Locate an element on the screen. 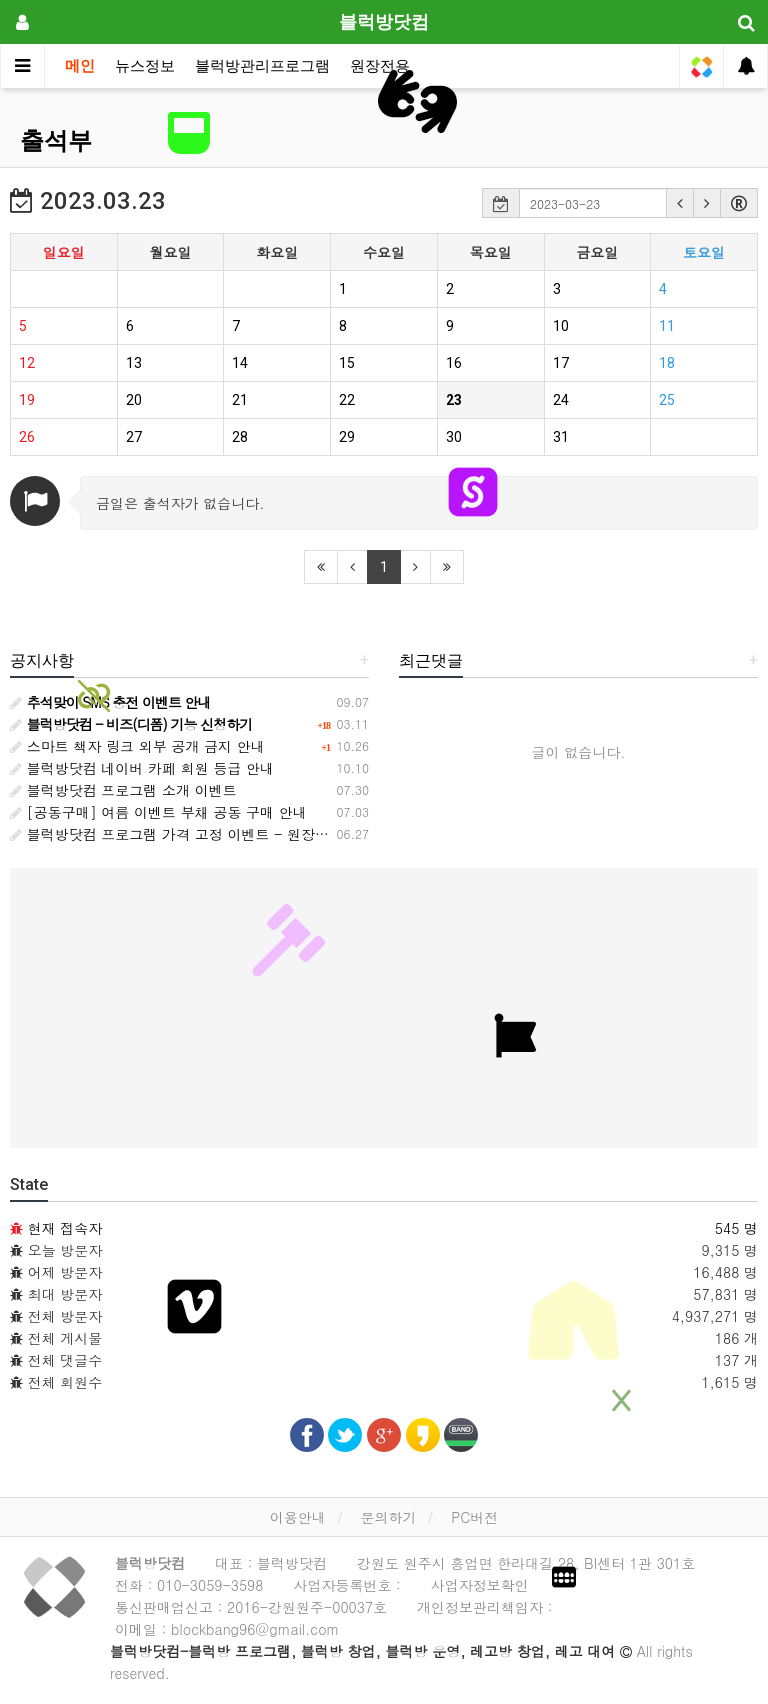  sellcast brand logo is located at coordinates (473, 492).